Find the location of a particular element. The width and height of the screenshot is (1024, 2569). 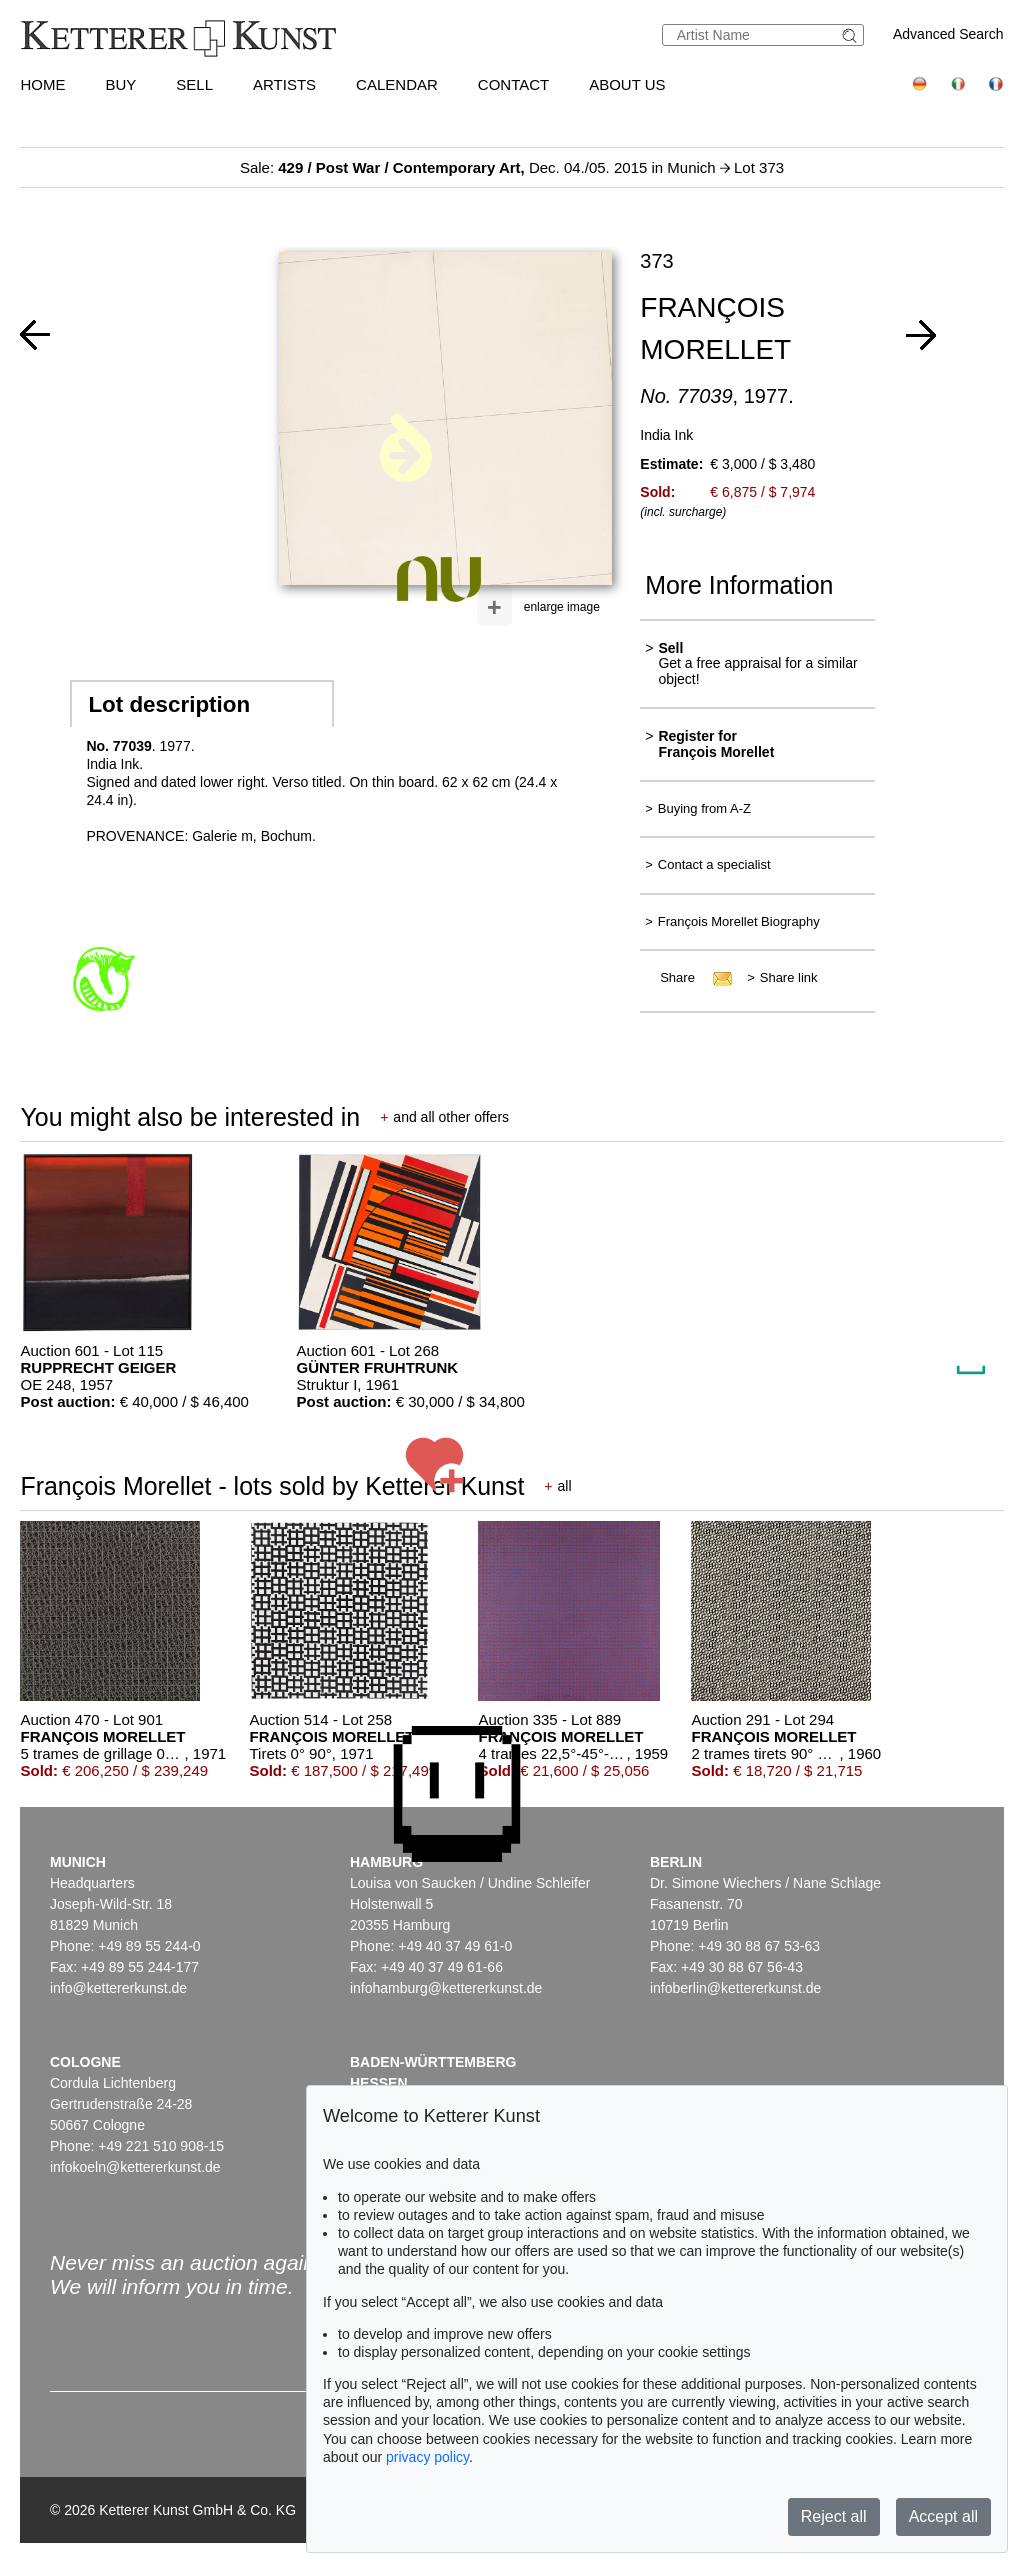

open aseprite pixel art editor is located at coordinates (457, 1794).